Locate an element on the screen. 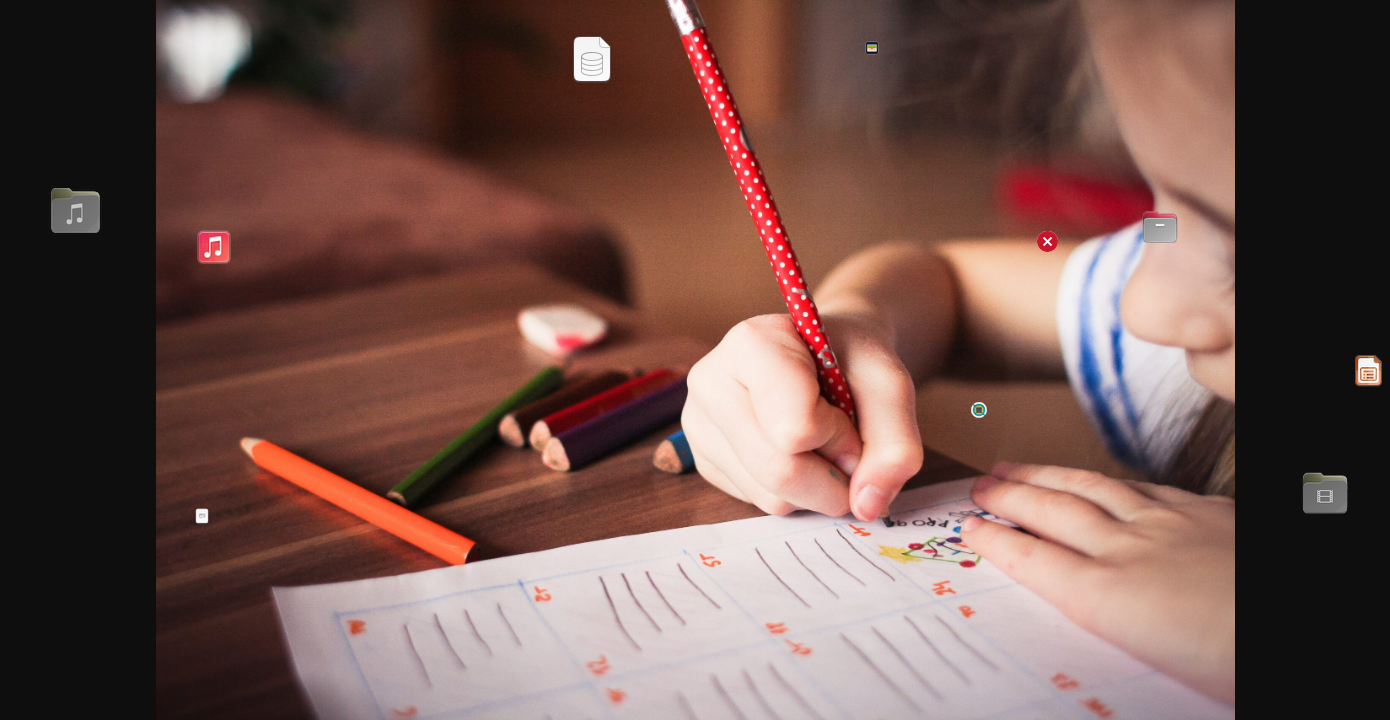 This screenshot has width=1390, height=720. microdvd subtitle file is located at coordinates (202, 516).